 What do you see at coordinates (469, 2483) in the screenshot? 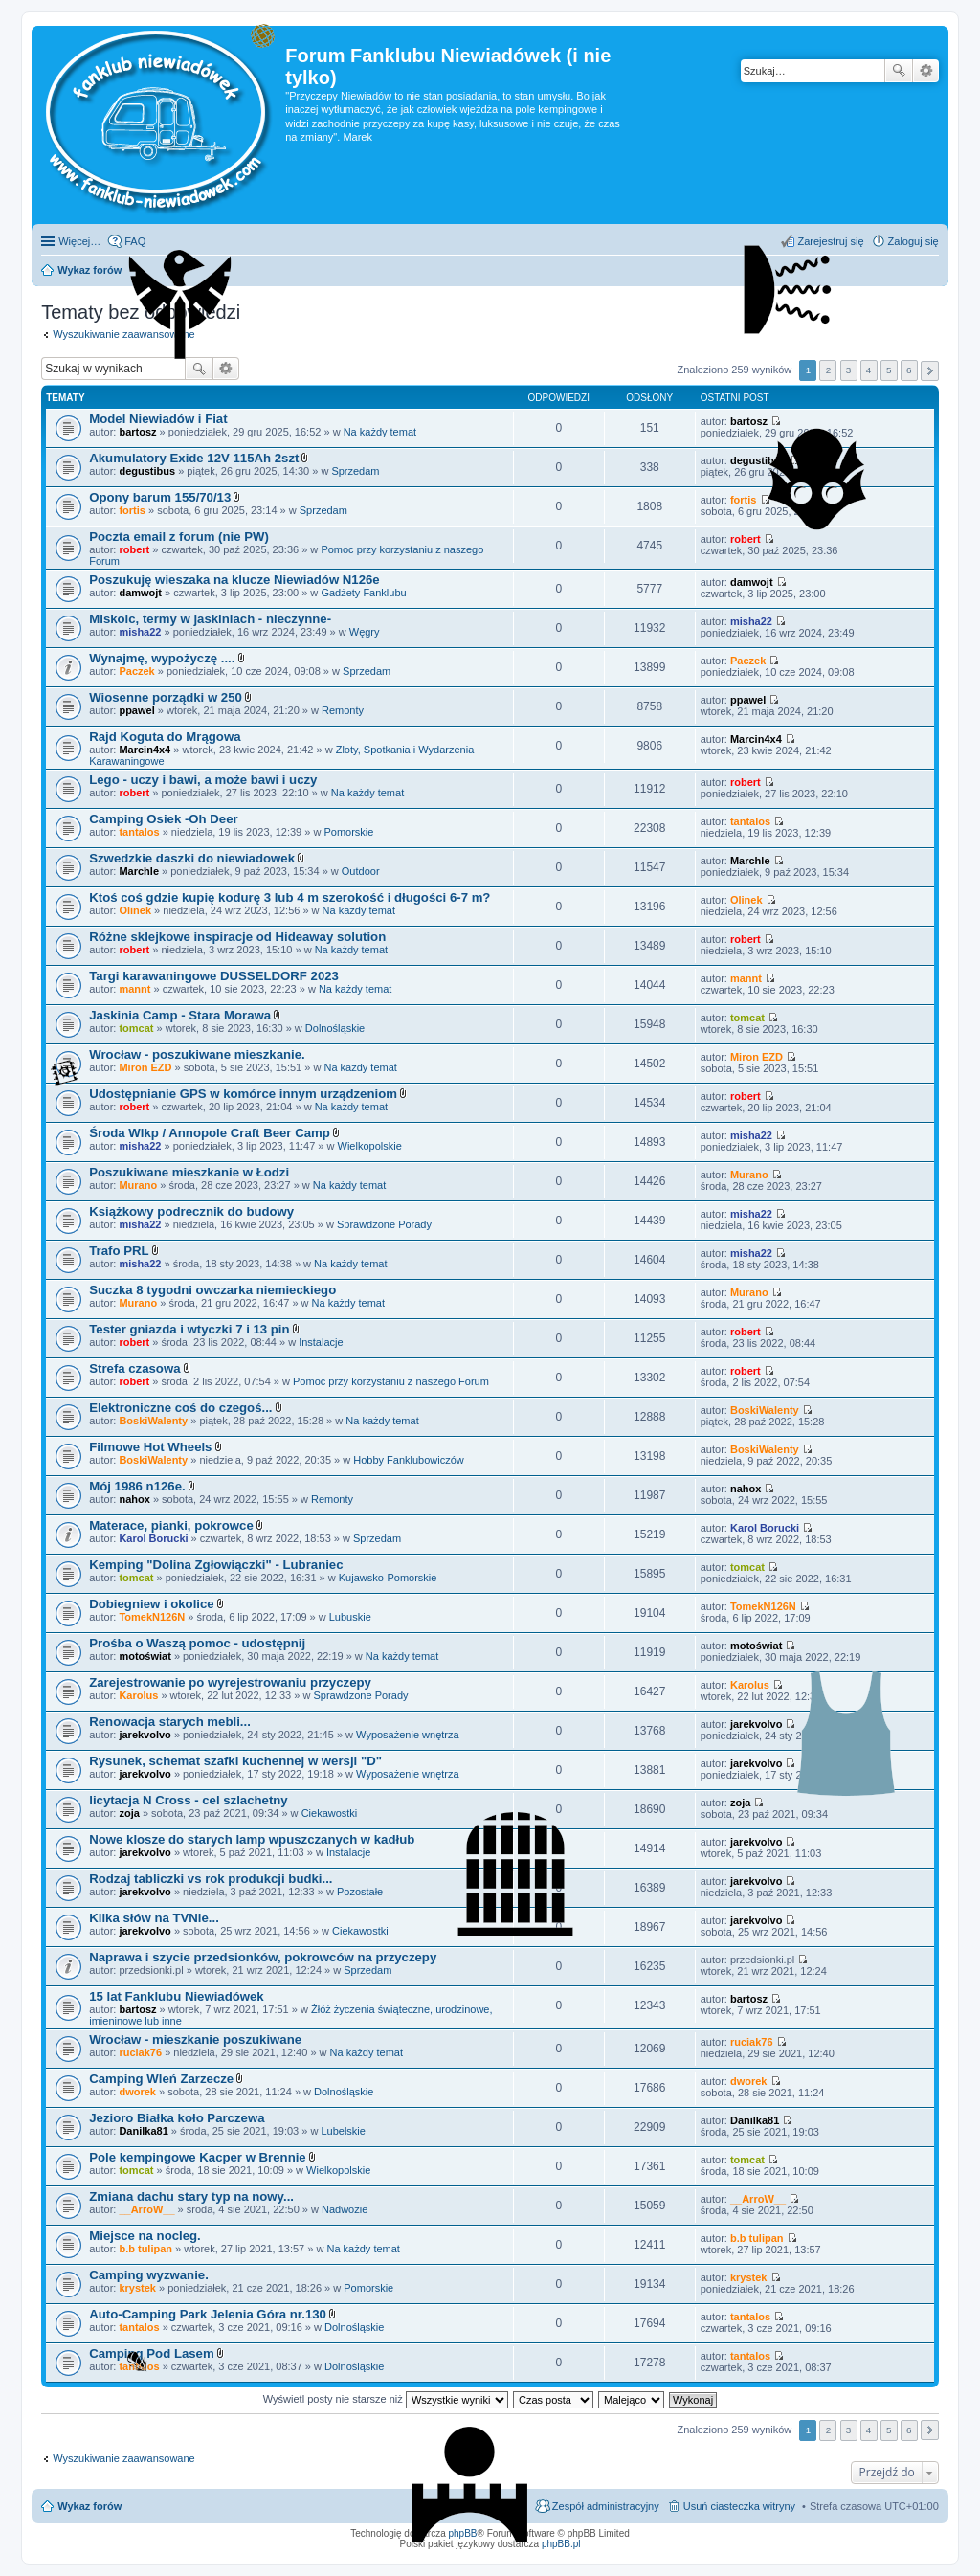
I see `travel to or view a bridge location` at bounding box center [469, 2483].